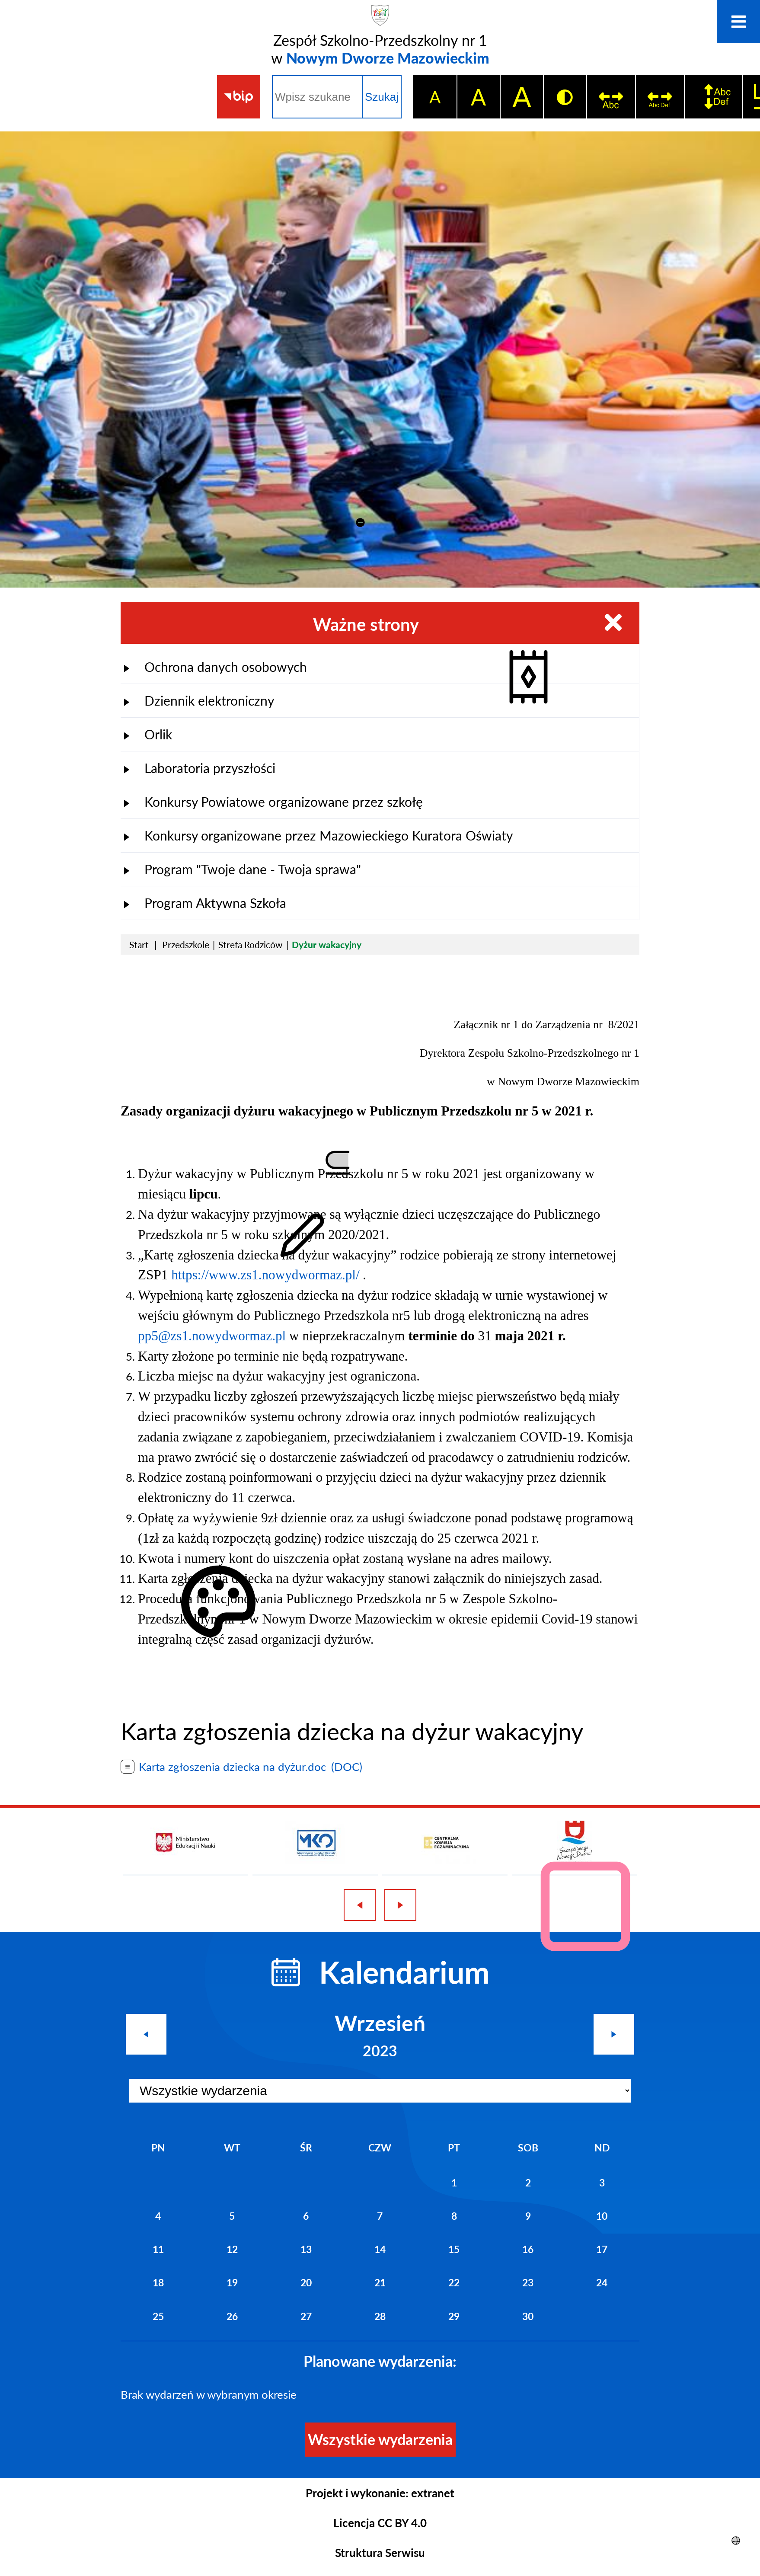  I want to click on view rug or carpet options, so click(528, 677).